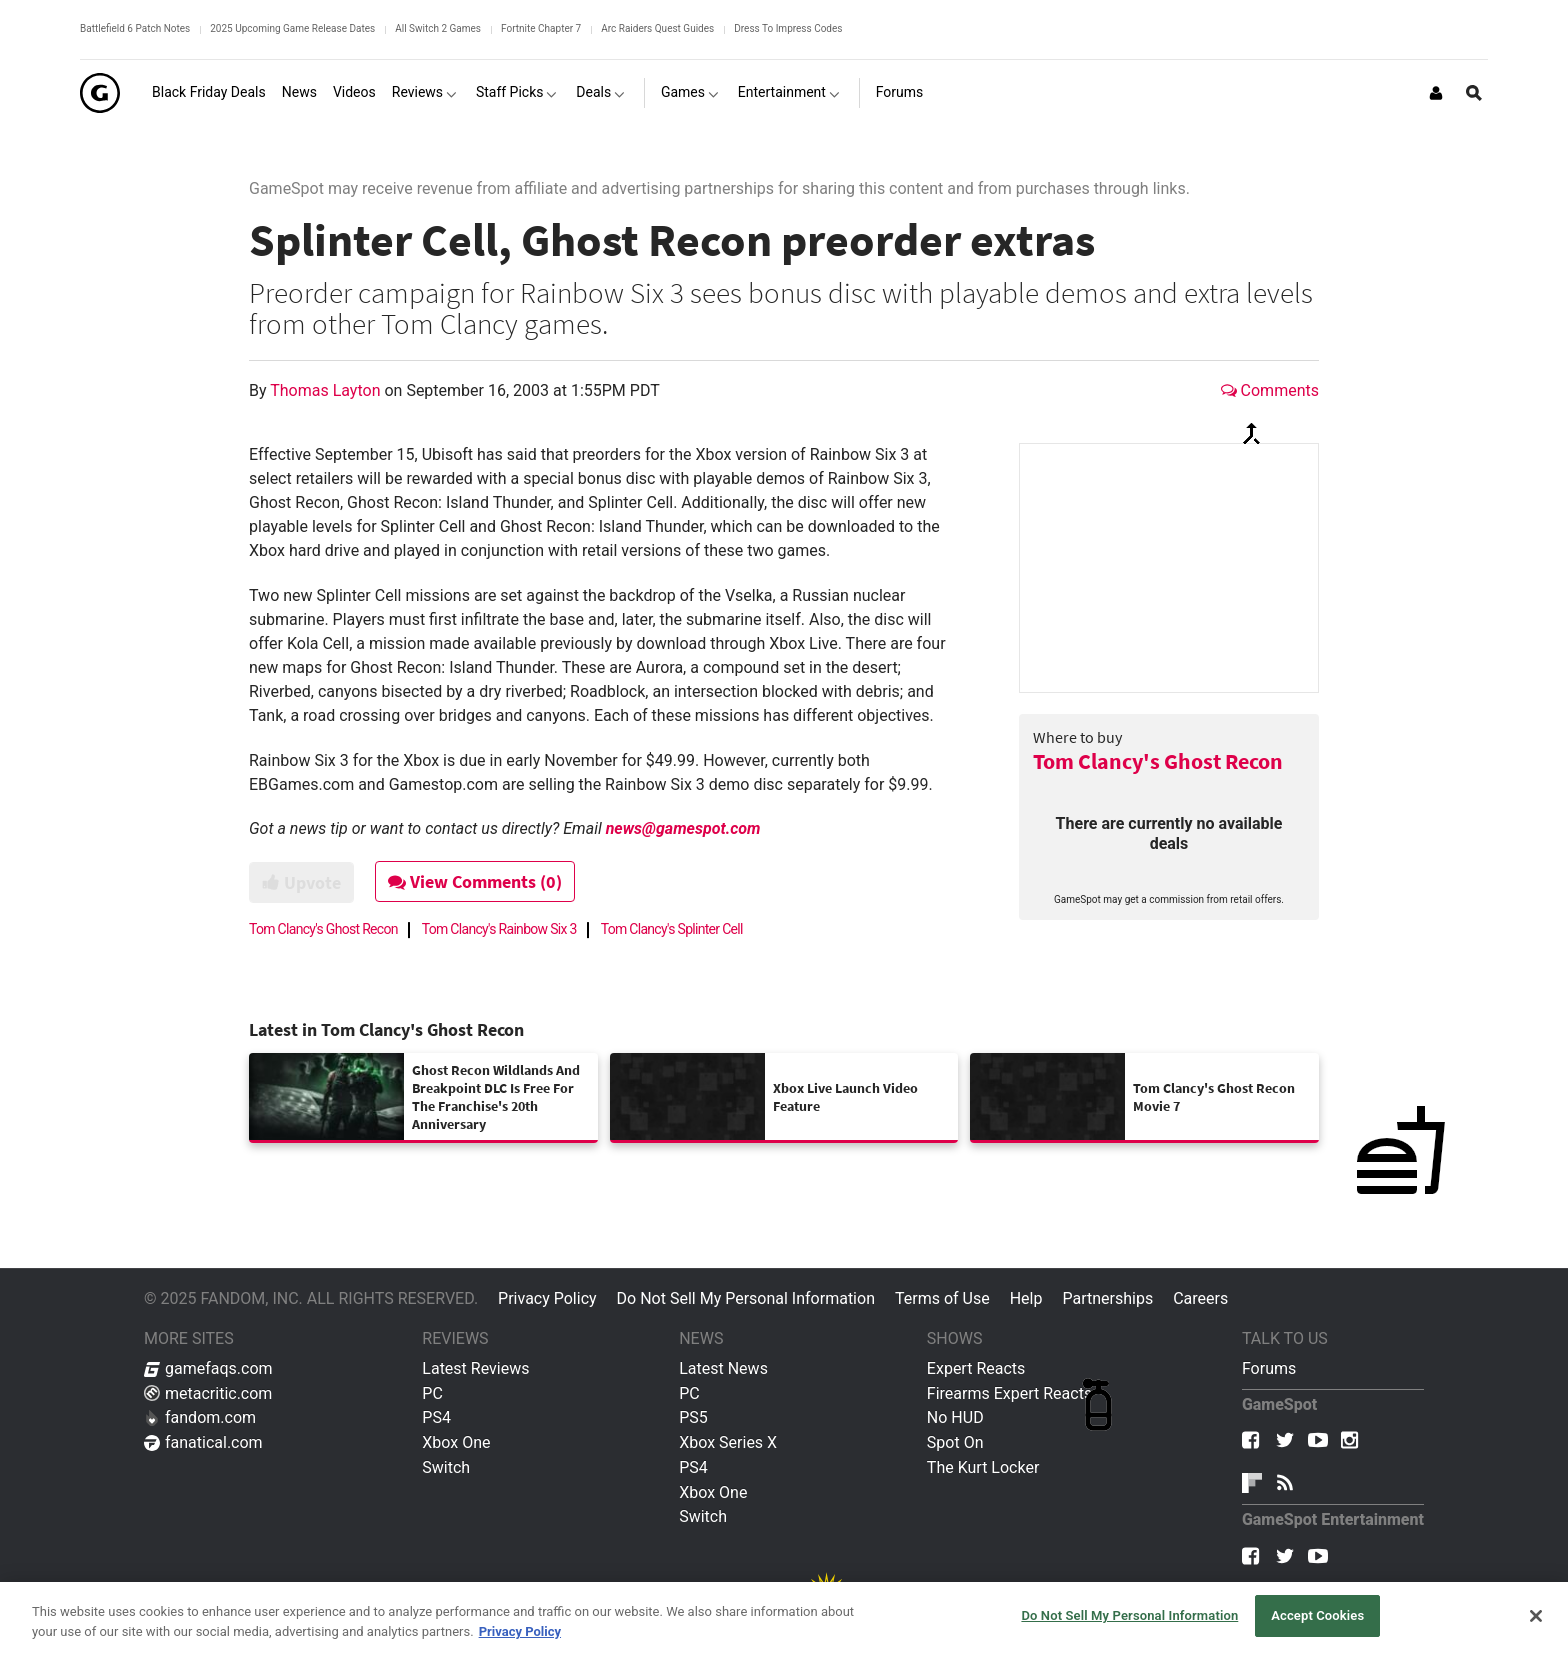 This screenshot has height=1653, width=1568. What do you see at coordinates (1401, 1150) in the screenshot?
I see `find nearby fast food restaurants` at bounding box center [1401, 1150].